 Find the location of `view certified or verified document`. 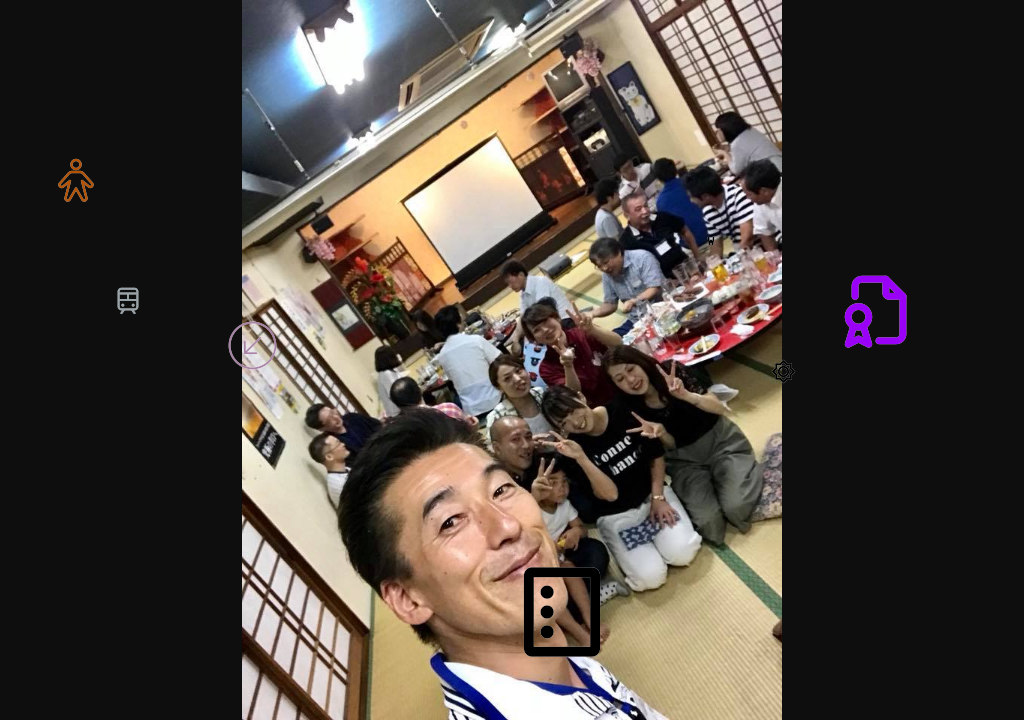

view certified or verified document is located at coordinates (879, 310).